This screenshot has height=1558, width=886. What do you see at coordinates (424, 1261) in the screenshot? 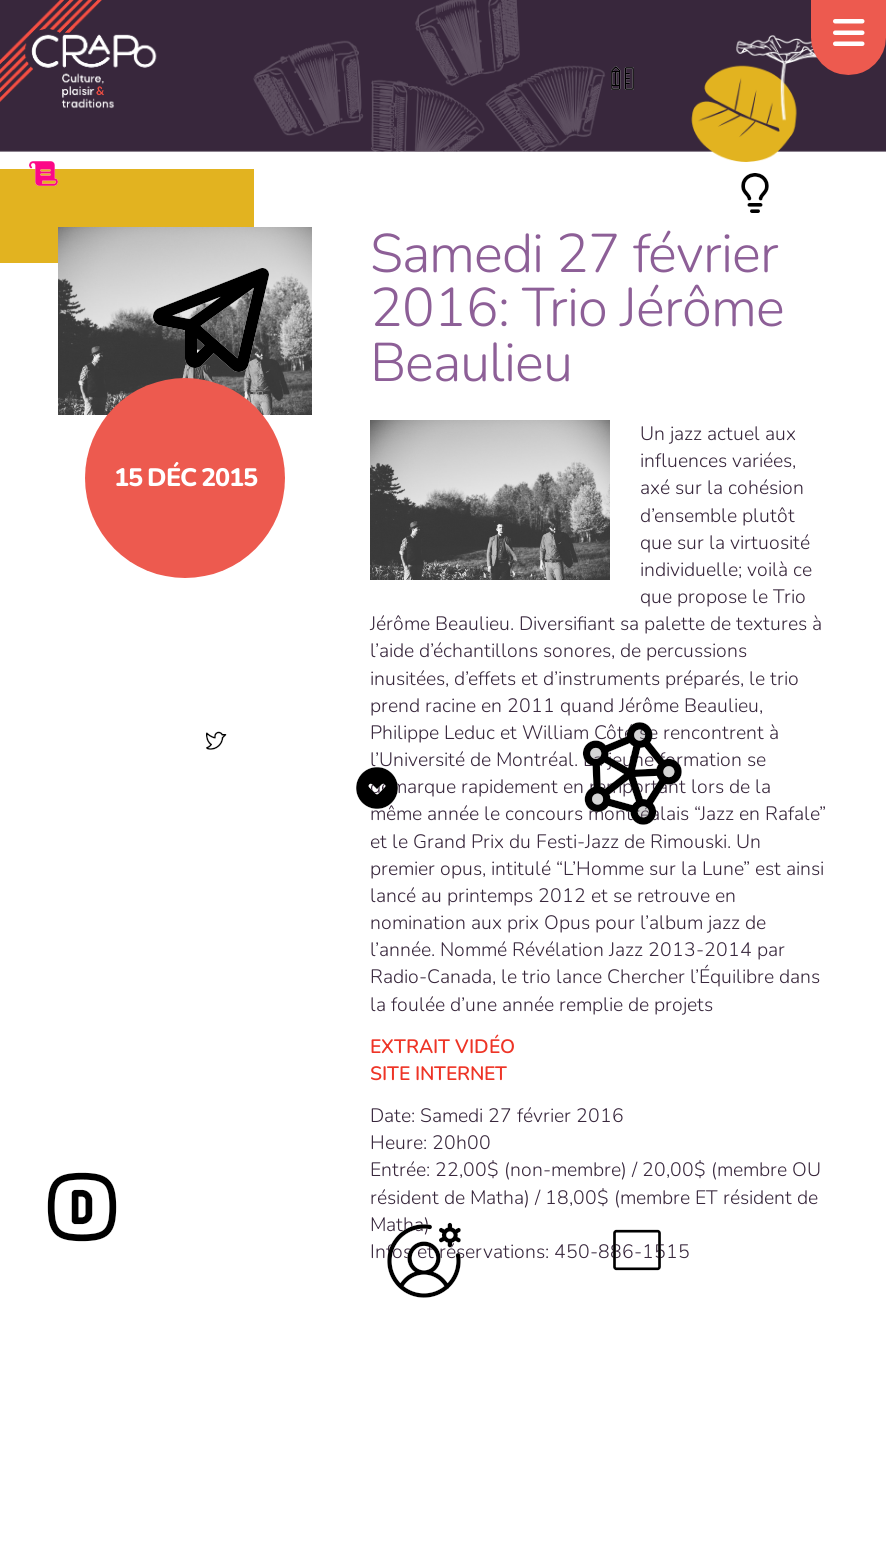
I see `access user profile settings` at bounding box center [424, 1261].